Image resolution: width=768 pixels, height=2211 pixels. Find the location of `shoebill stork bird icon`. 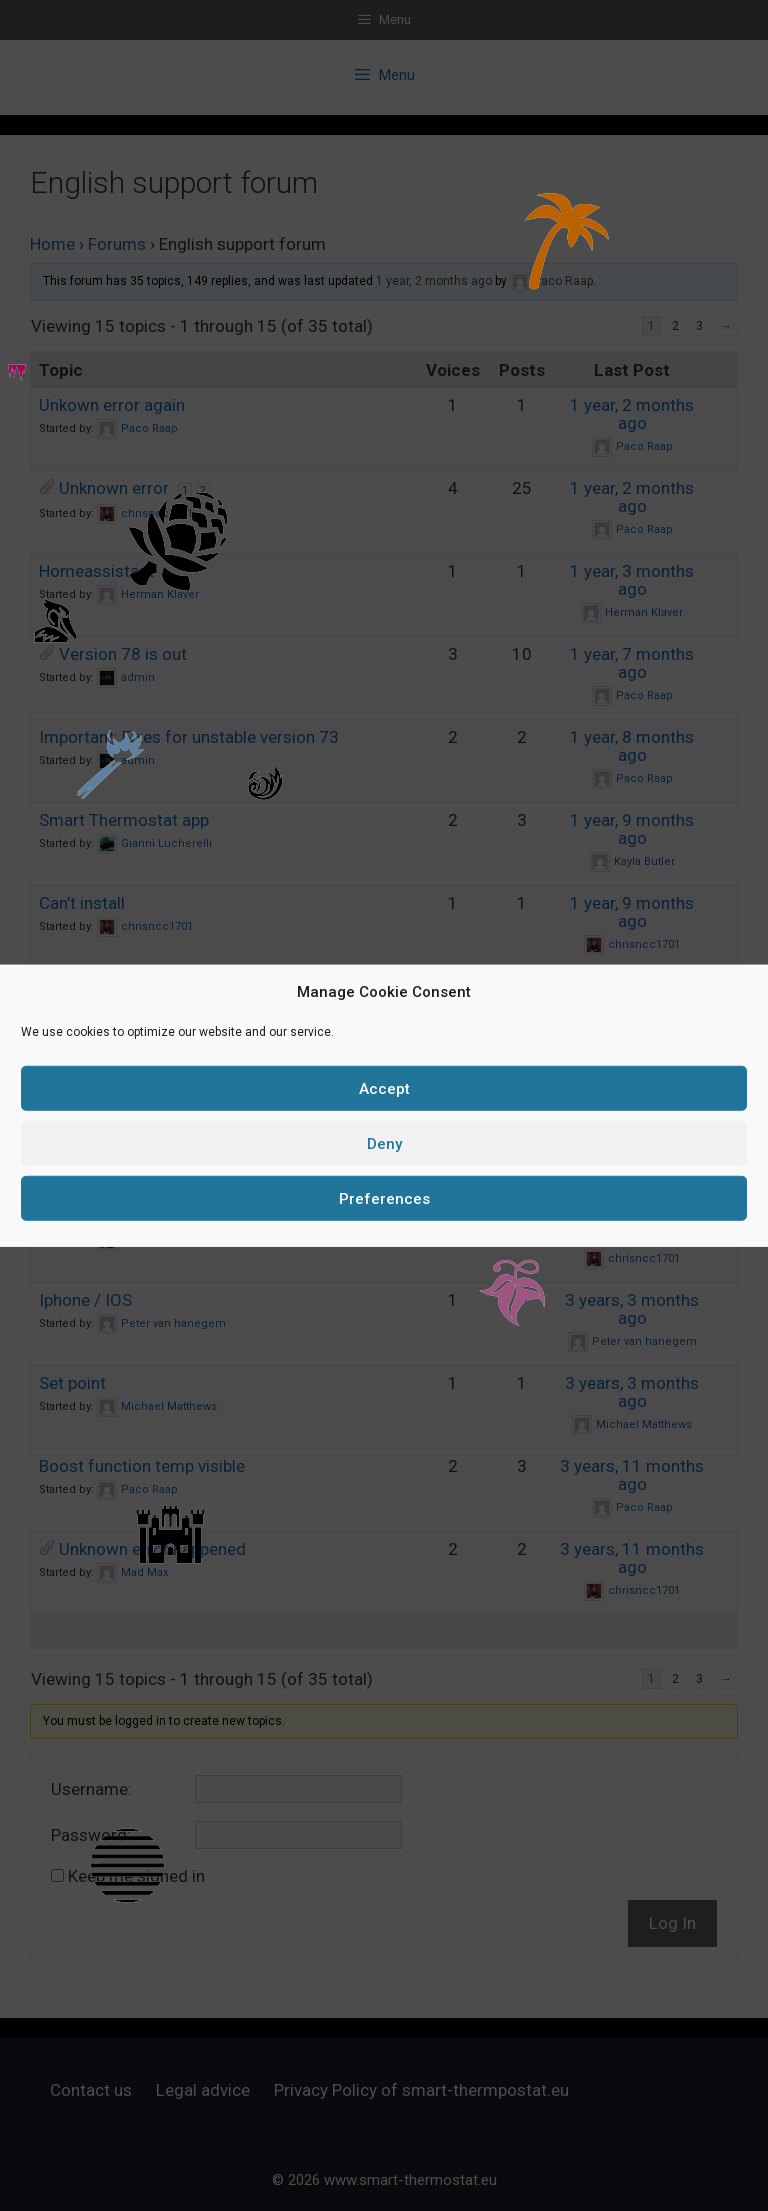

shoebill stork bird icon is located at coordinates (56, 620).